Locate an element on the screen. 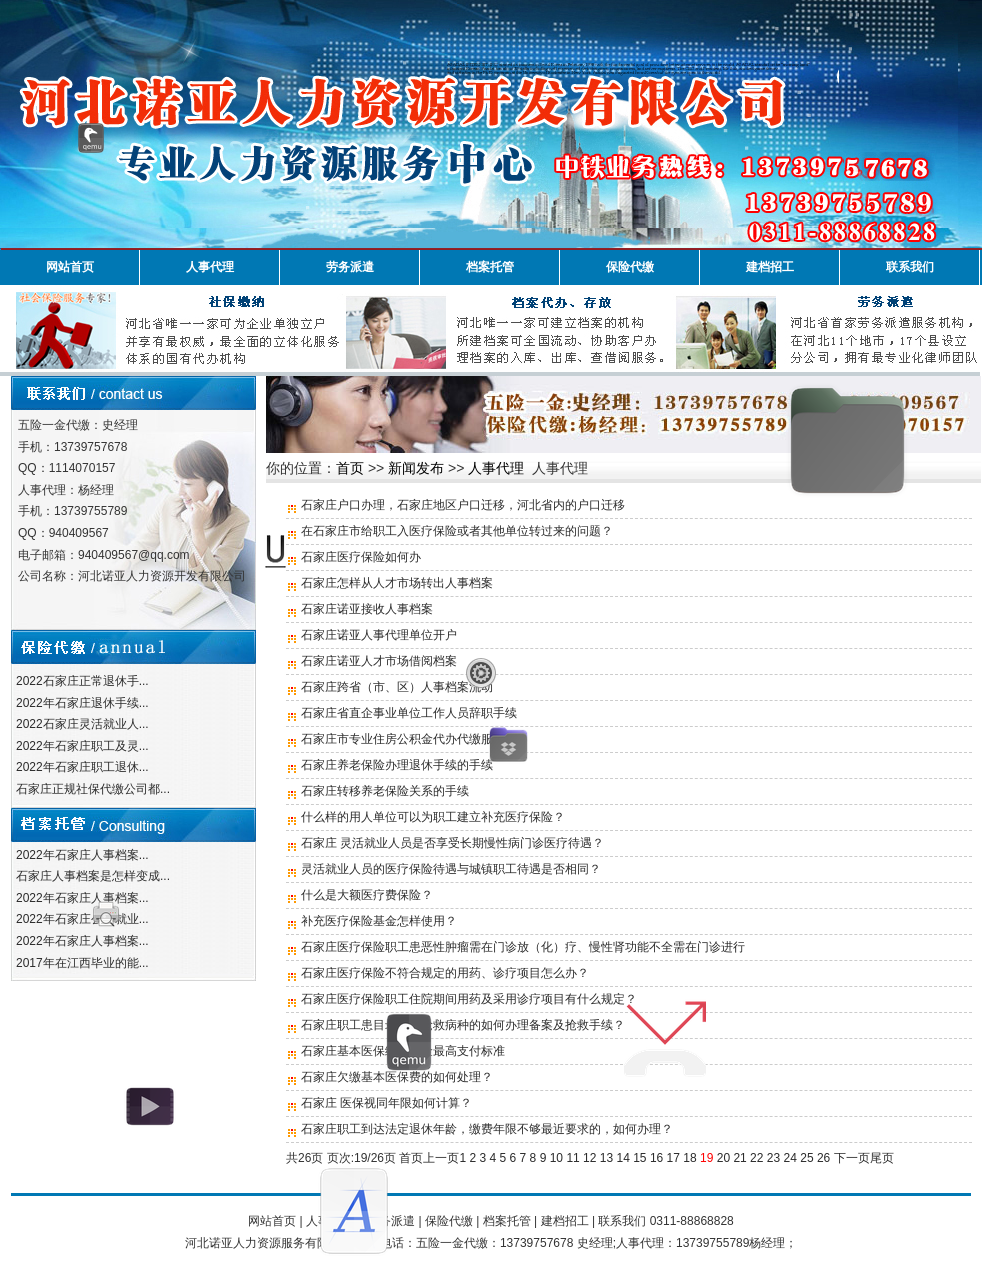 This screenshot has height=1277, width=982. qemu virtual disk image file is located at coordinates (409, 1042).